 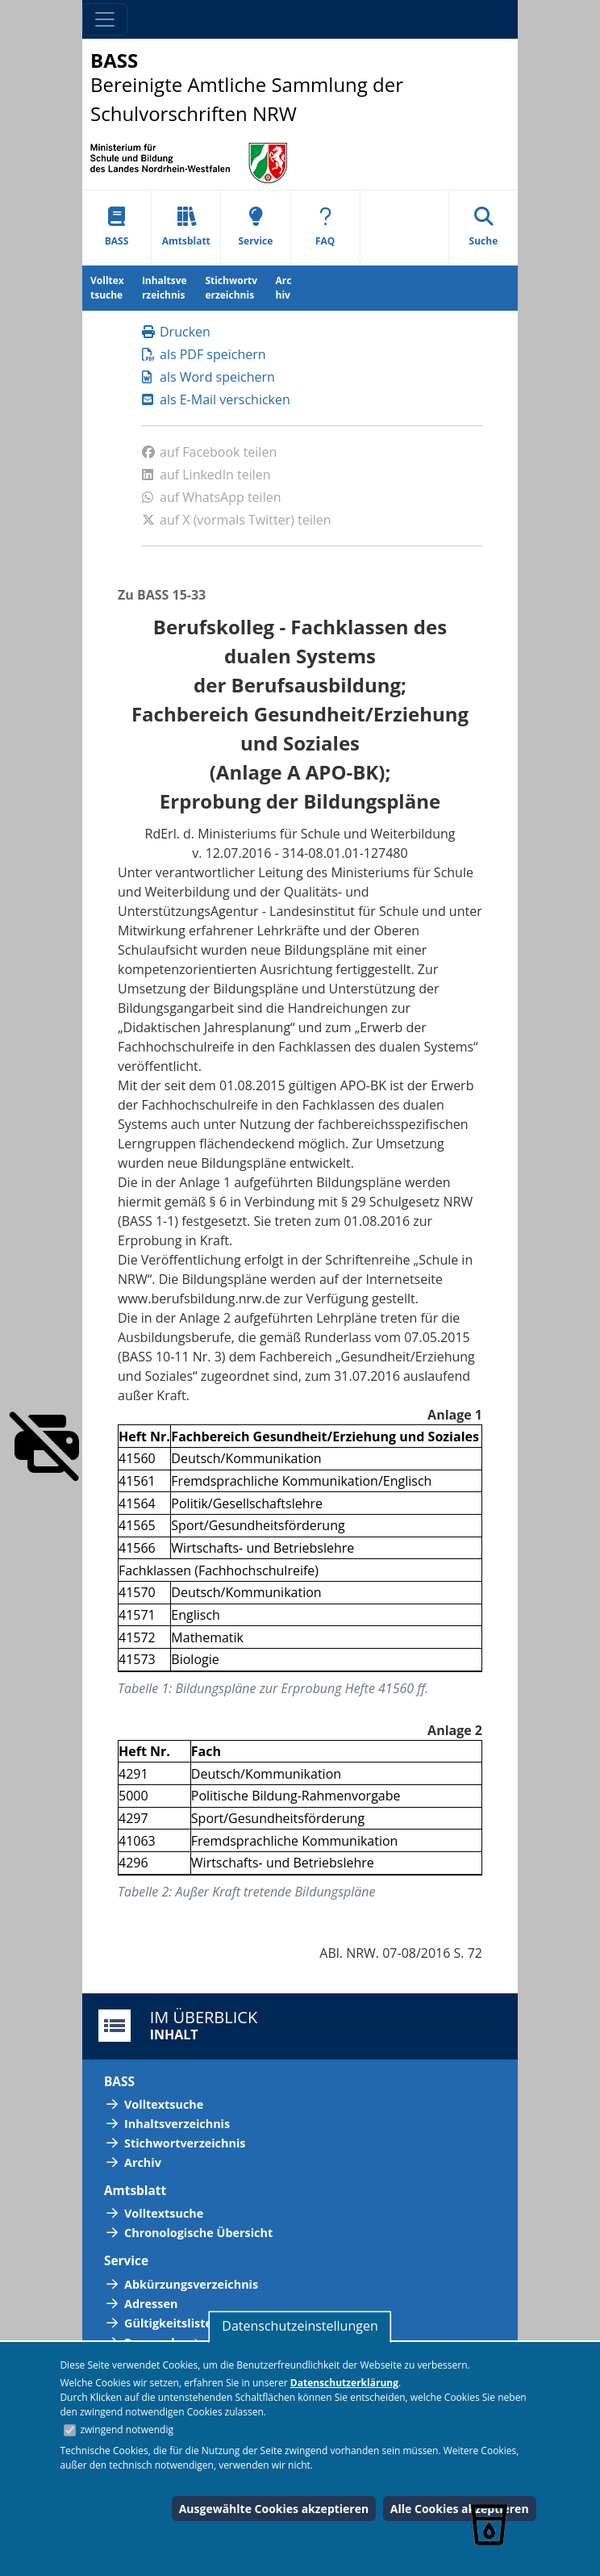 I want to click on find nearby drink or beverage locations, so click(x=489, y=2524).